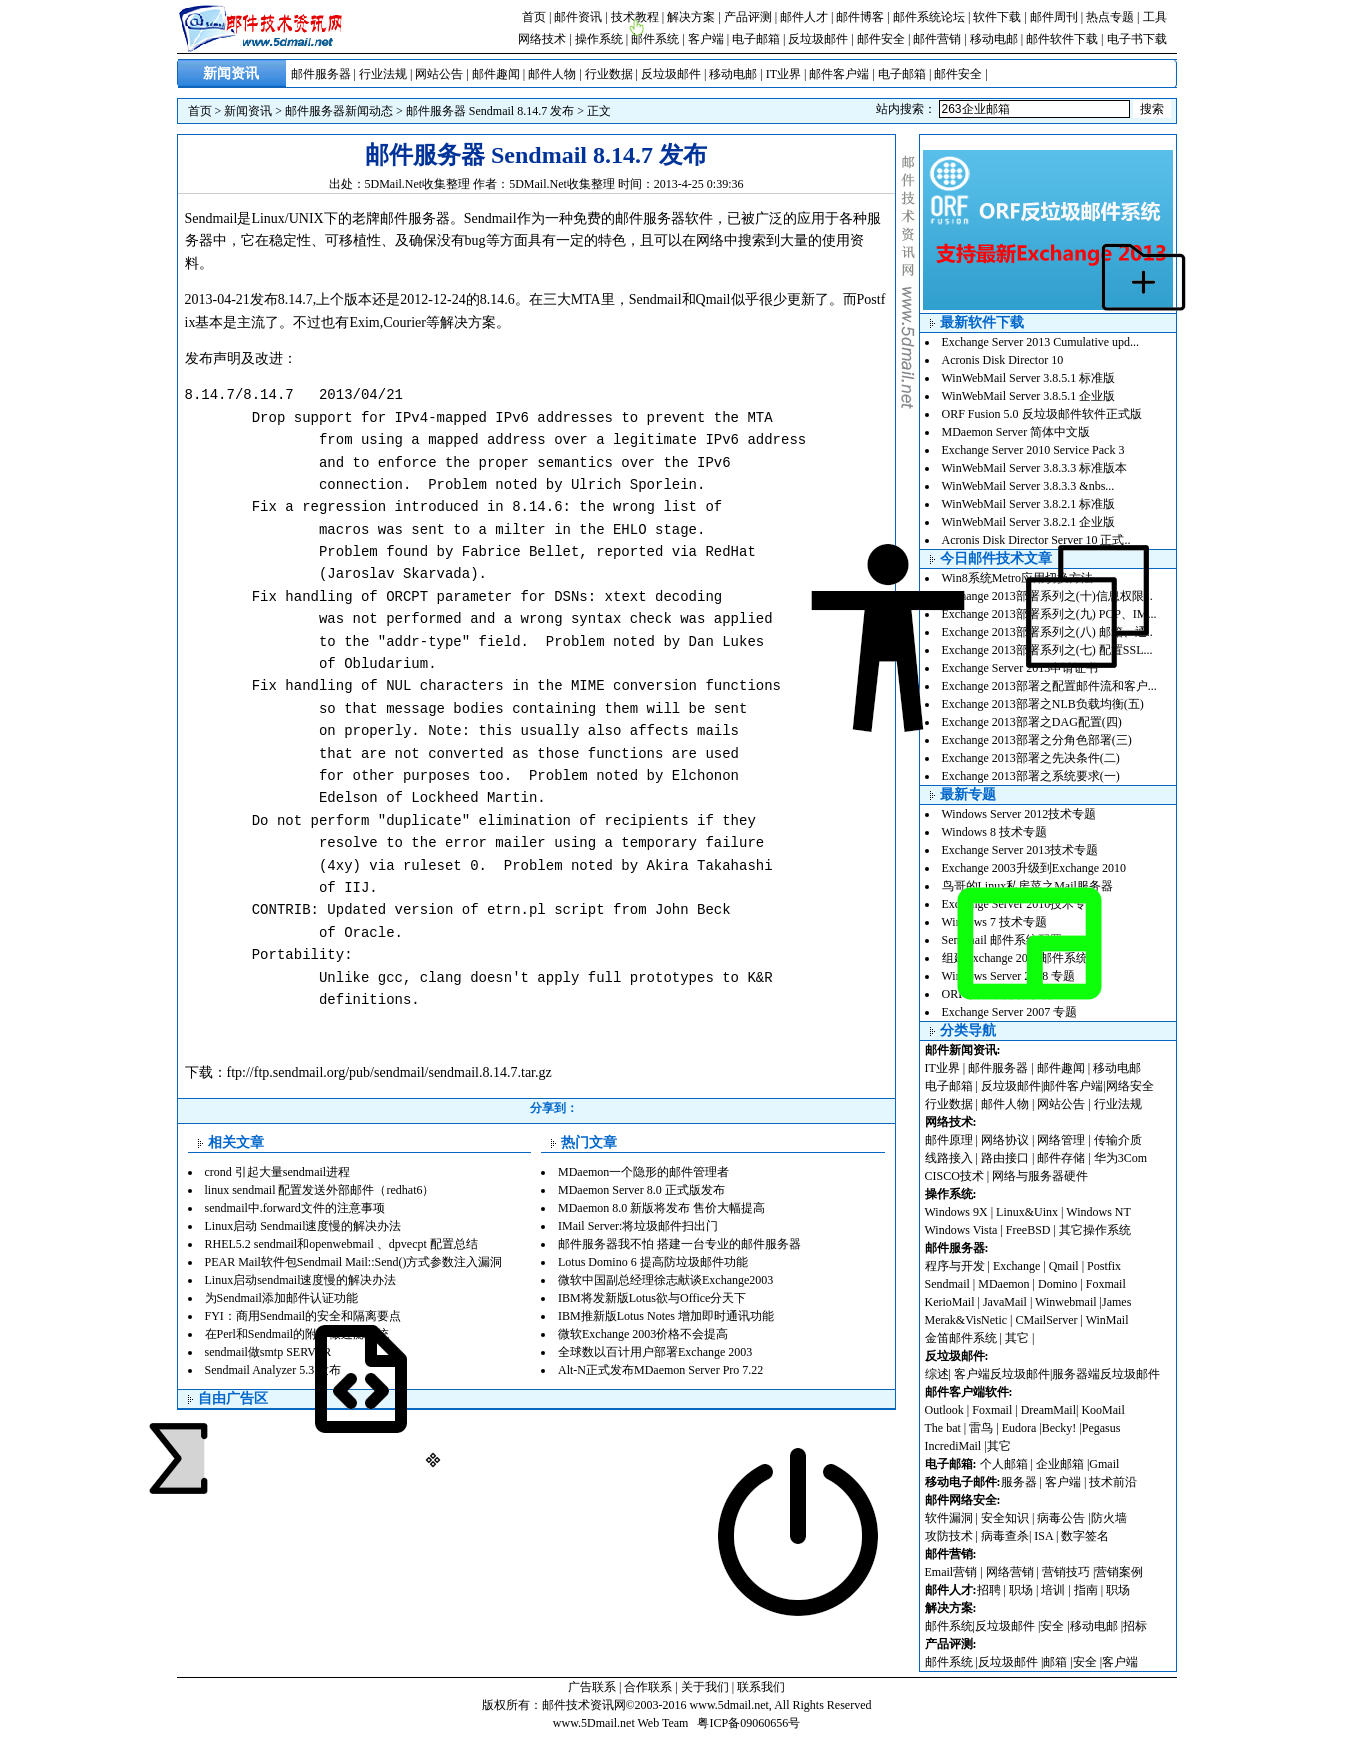 The width and height of the screenshot is (1353, 1737). What do you see at coordinates (798, 1536) in the screenshot?
I see `turn off or shut down the device` at bounding box center [798, 1536].